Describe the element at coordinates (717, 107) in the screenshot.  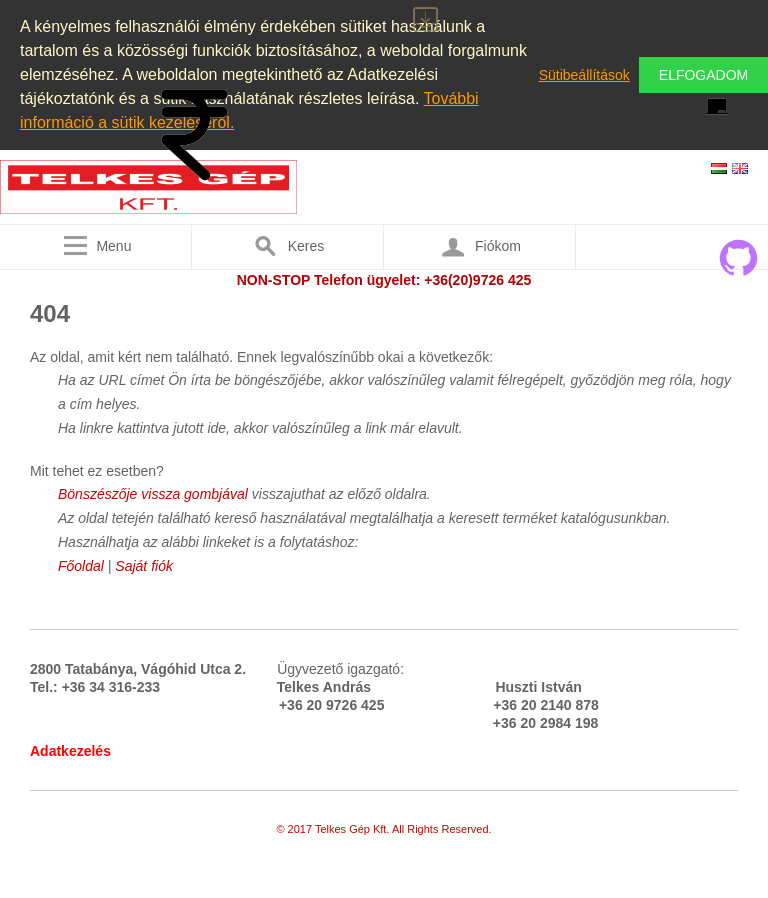
I see `open whiteboard or presentation mode` at that location.